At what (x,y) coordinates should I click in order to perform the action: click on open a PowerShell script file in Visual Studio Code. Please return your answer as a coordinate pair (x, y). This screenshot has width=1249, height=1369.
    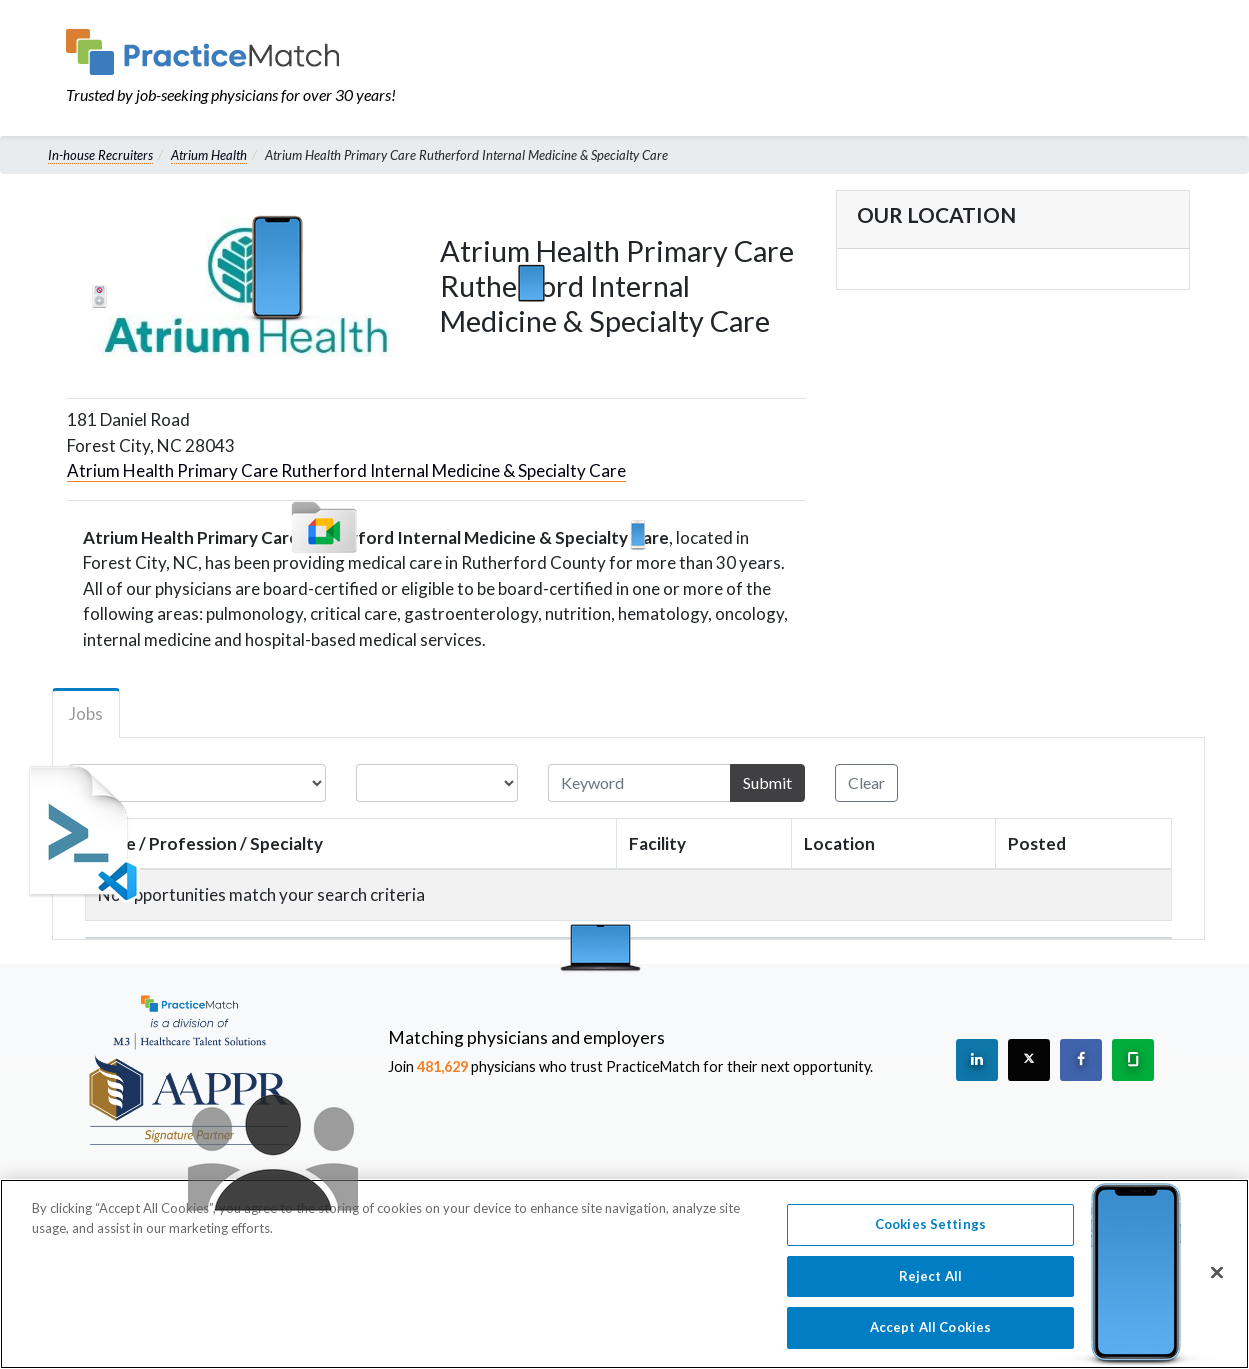
    Looking at the image, I should click on (78, 833).